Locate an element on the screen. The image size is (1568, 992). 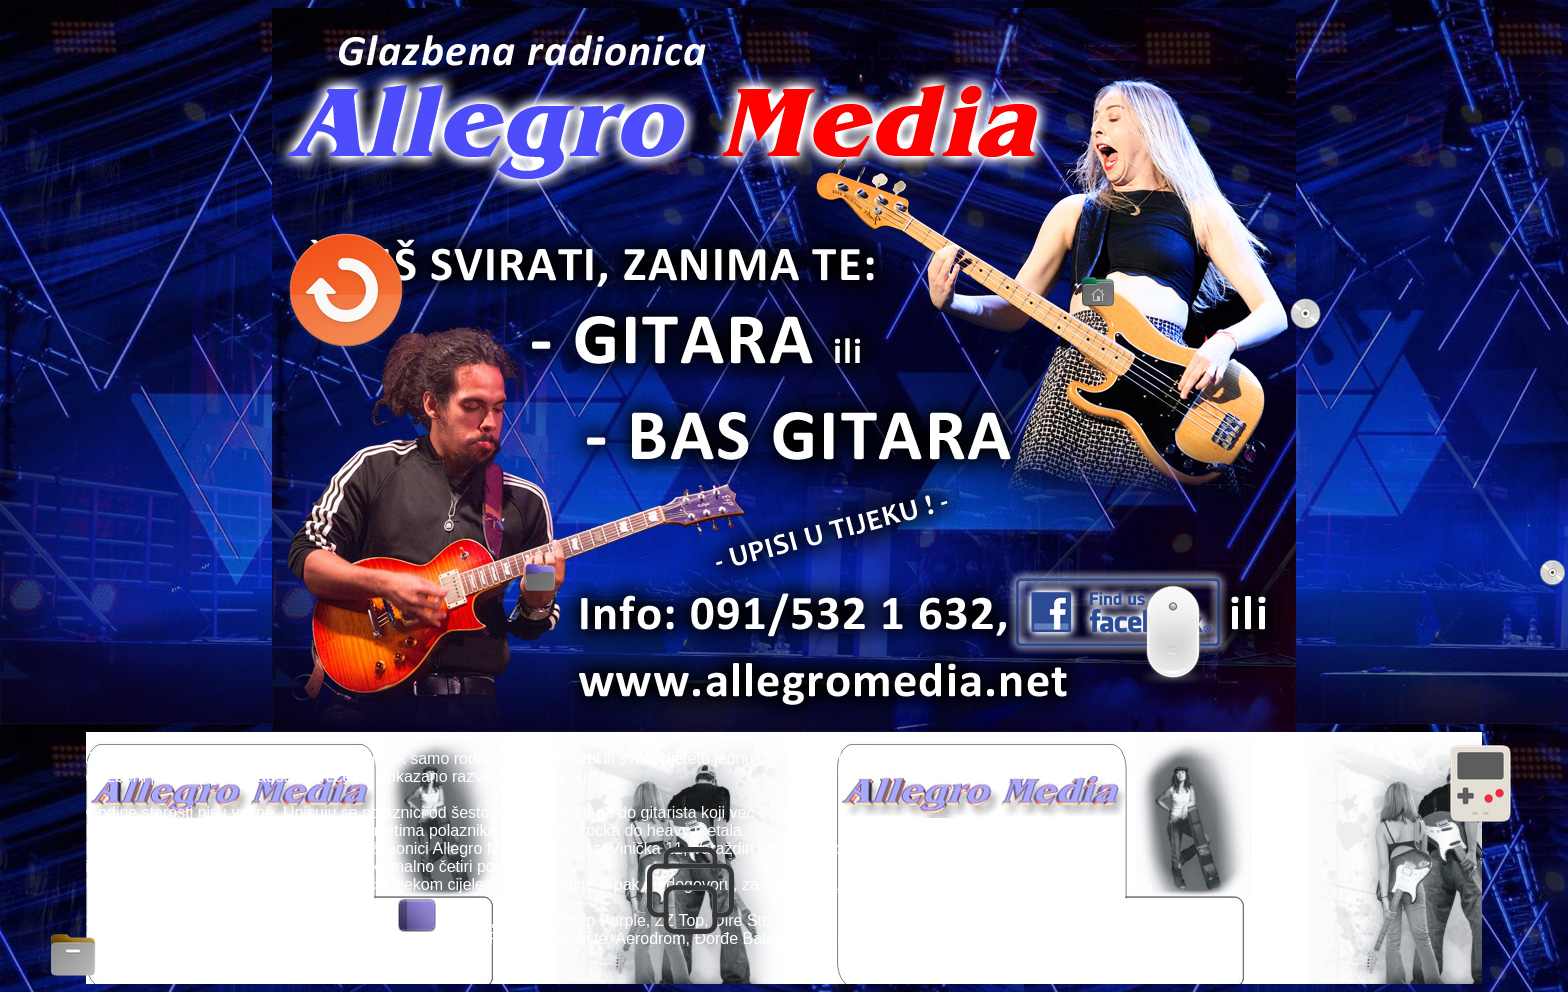
open the game store or gaming app is located at coordinates (1480, 783).